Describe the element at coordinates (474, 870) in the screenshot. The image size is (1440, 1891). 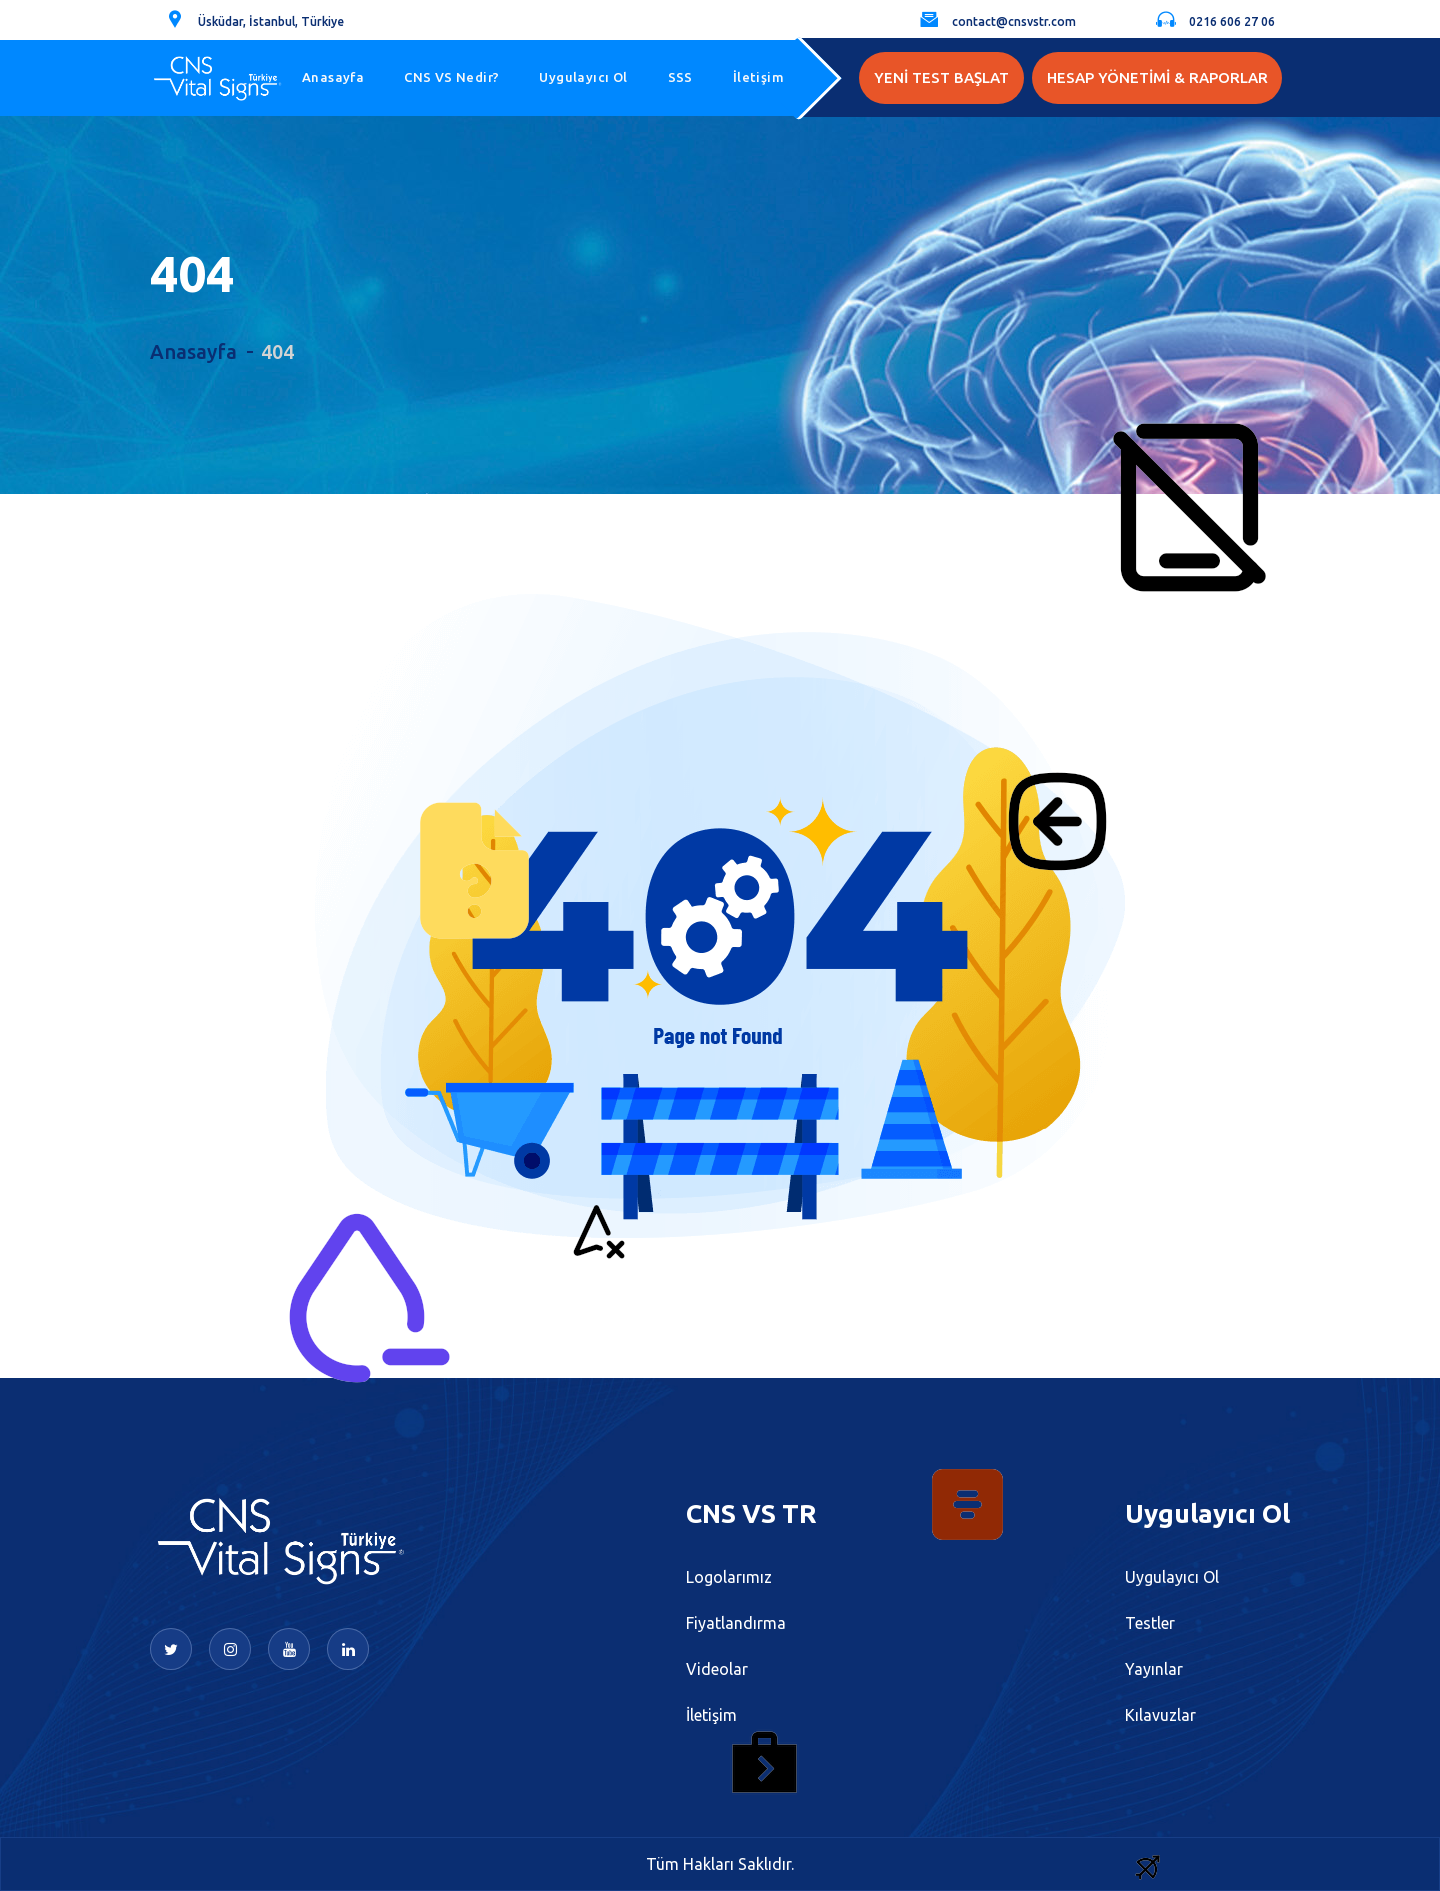
I see `unrecognized file type` at that location.